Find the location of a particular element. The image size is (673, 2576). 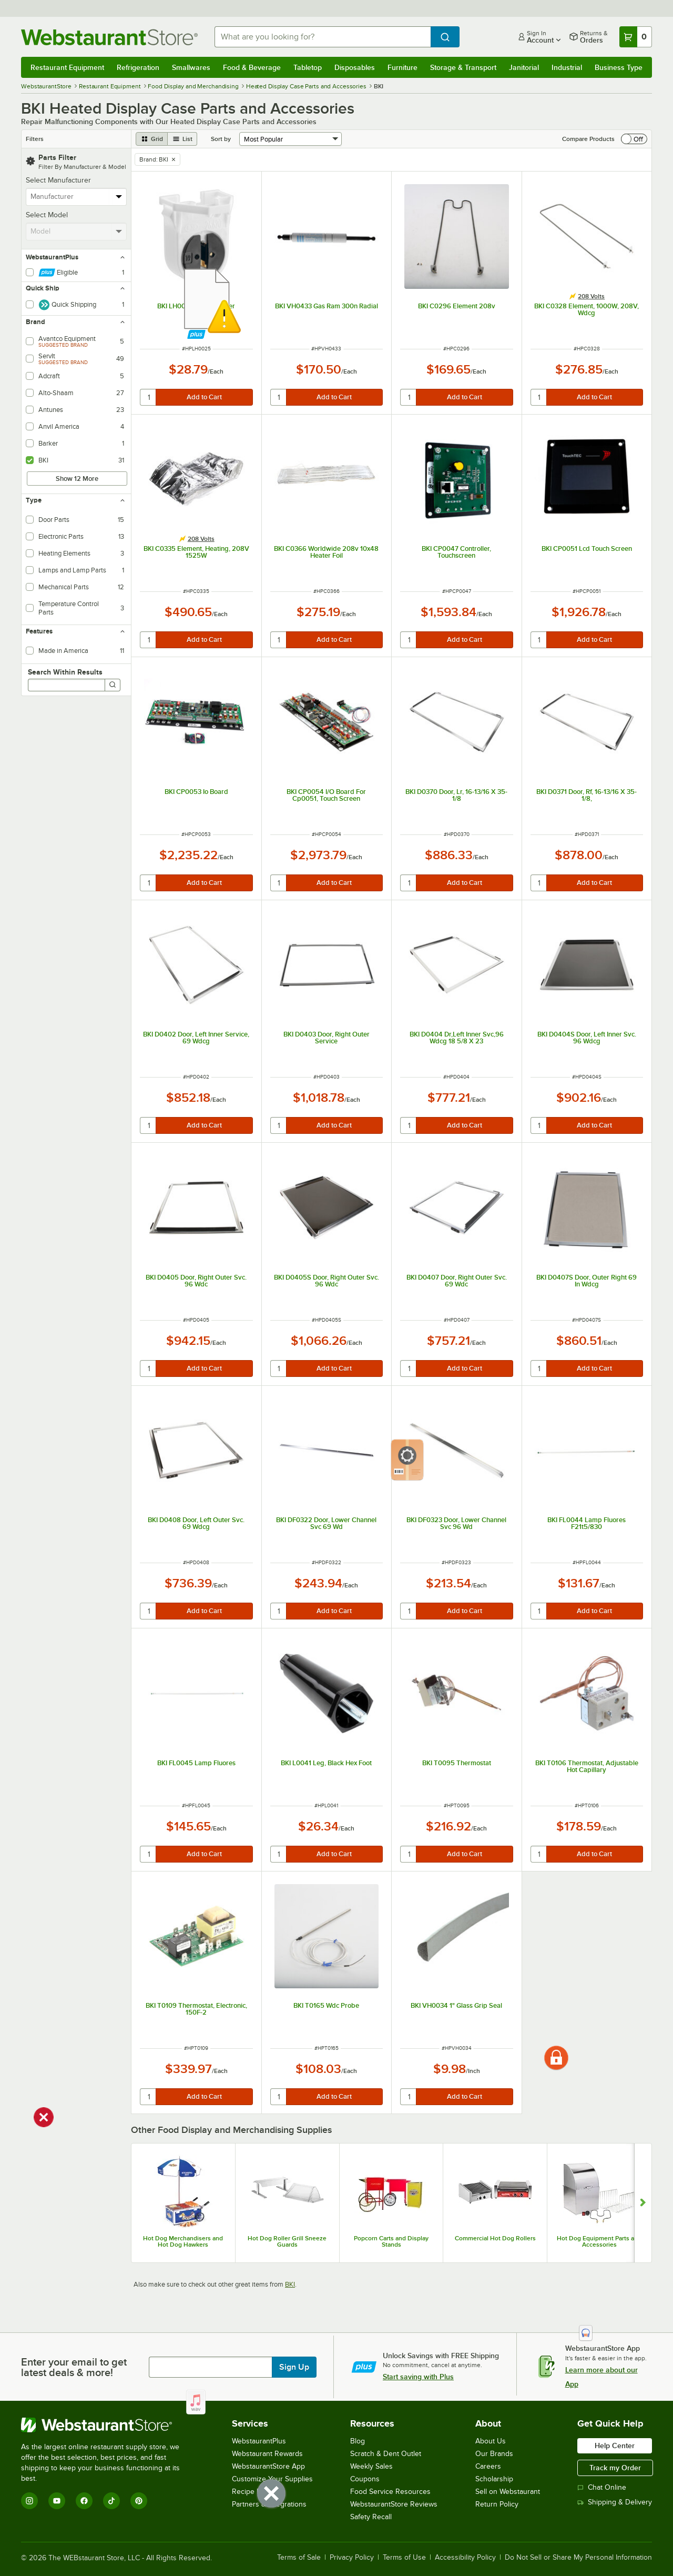

software package being configured or installed is located at coordinates (407, 1460).